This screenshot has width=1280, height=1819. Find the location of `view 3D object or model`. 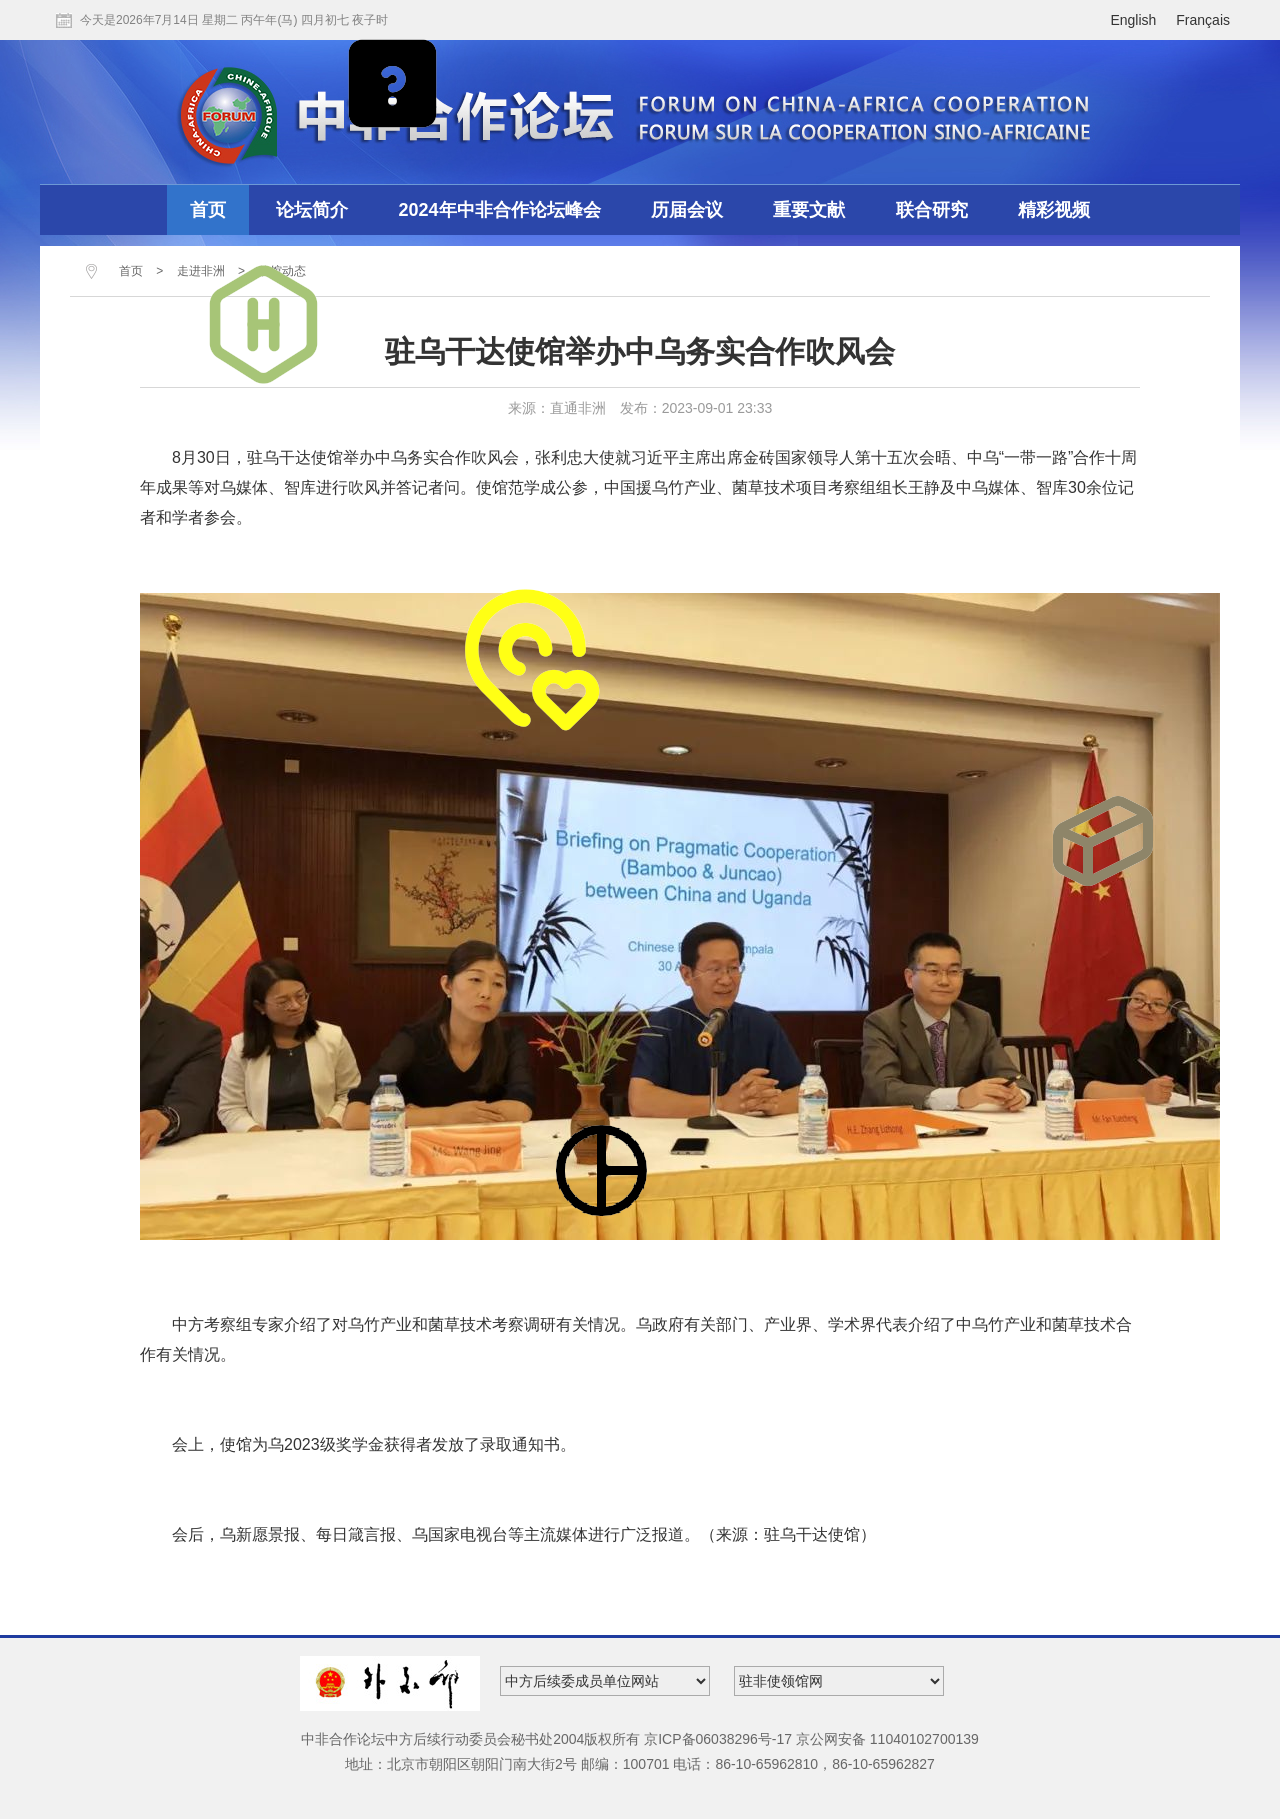

view 3D object or model is located at coordinates (1103, 836).